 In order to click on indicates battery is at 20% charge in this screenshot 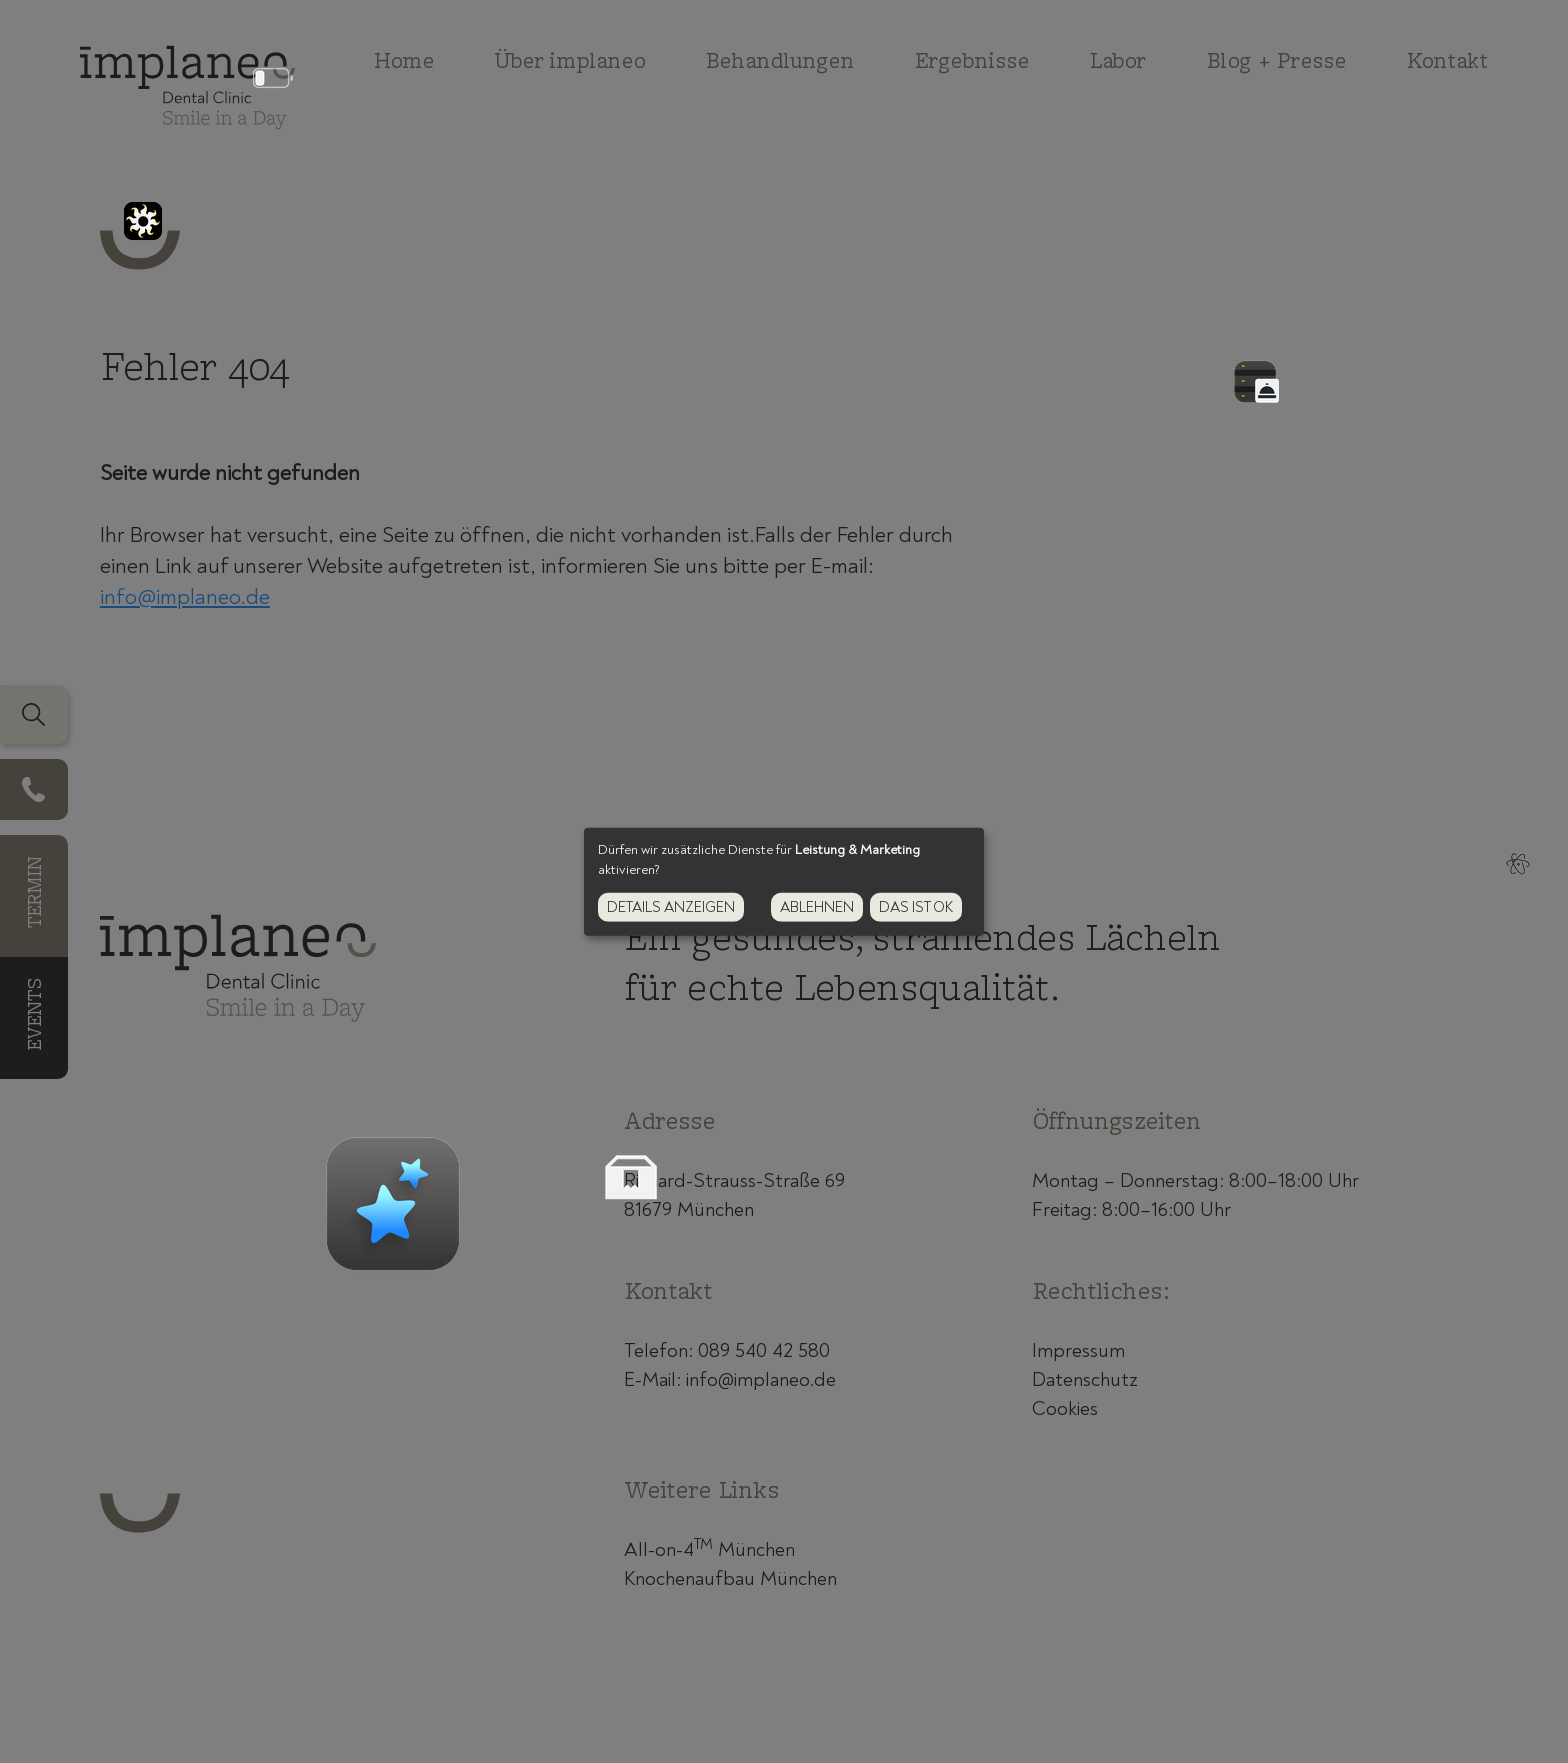, I will do `click(273, 78)`.